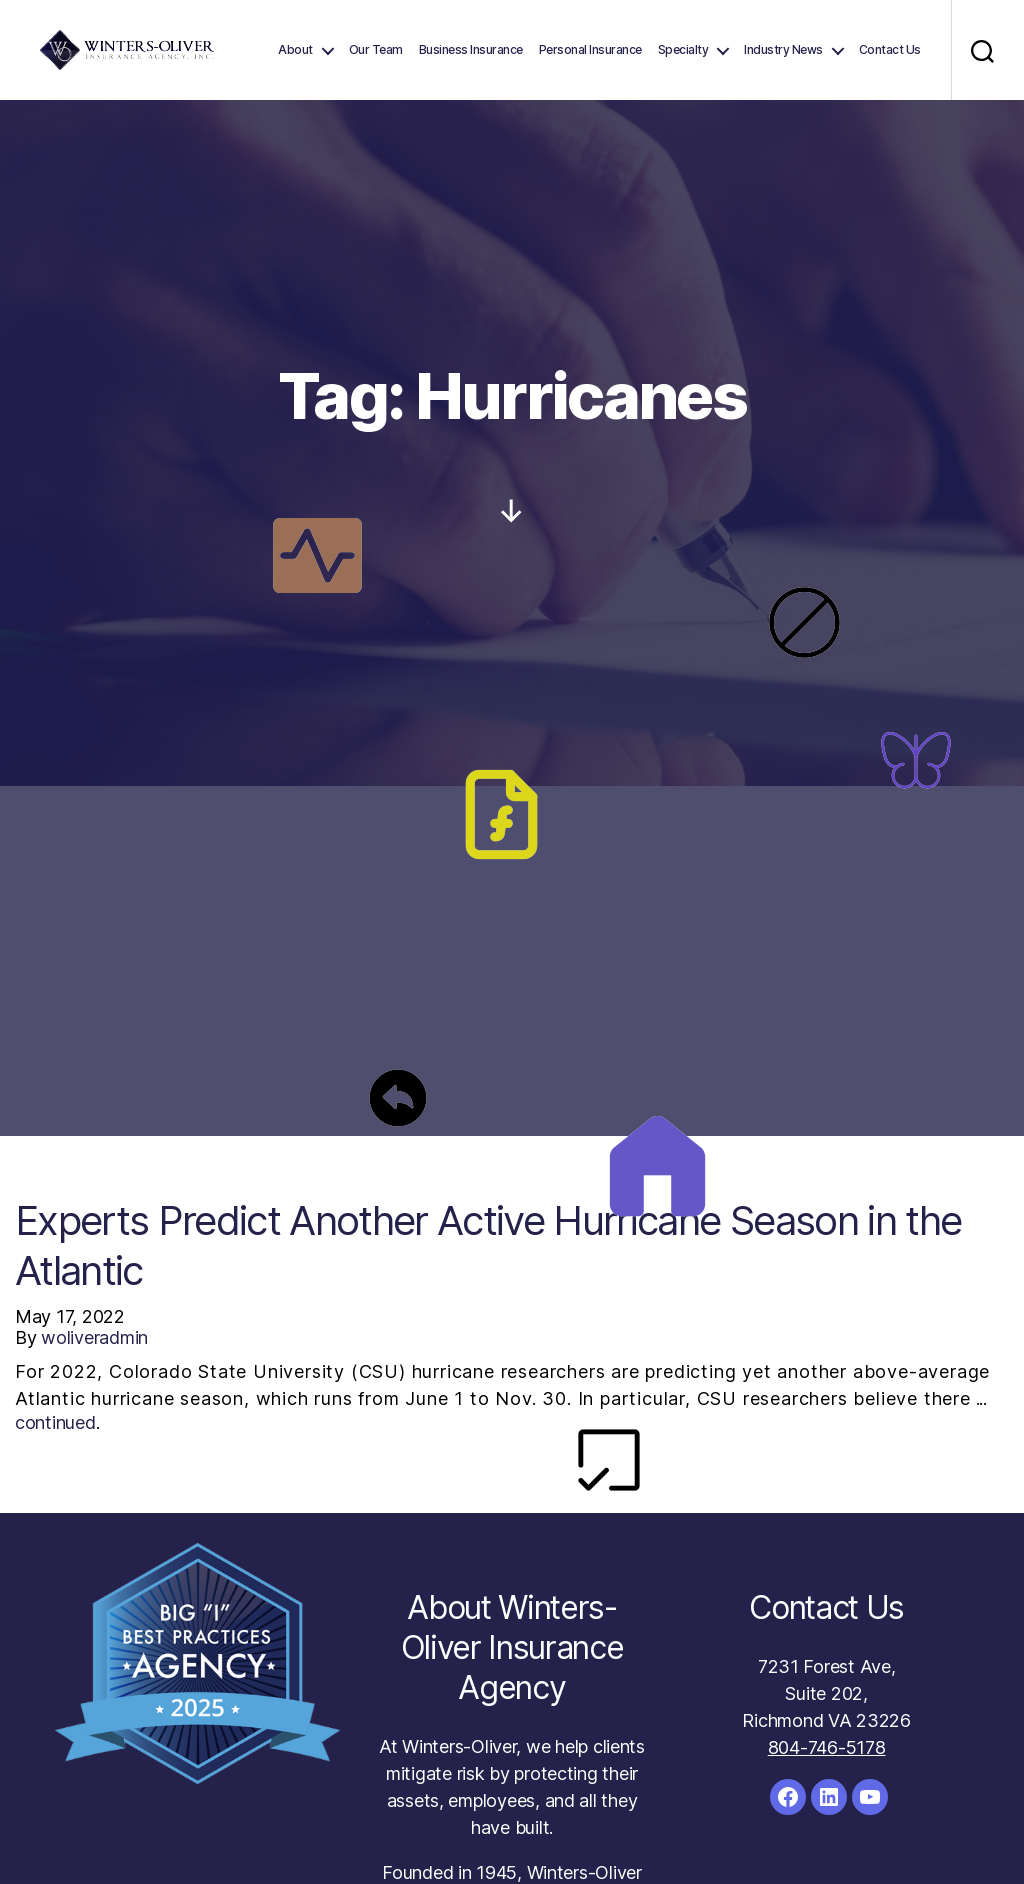 The image size is (1024, 1884). I want to click on go to home screen, so click(657, 1170).